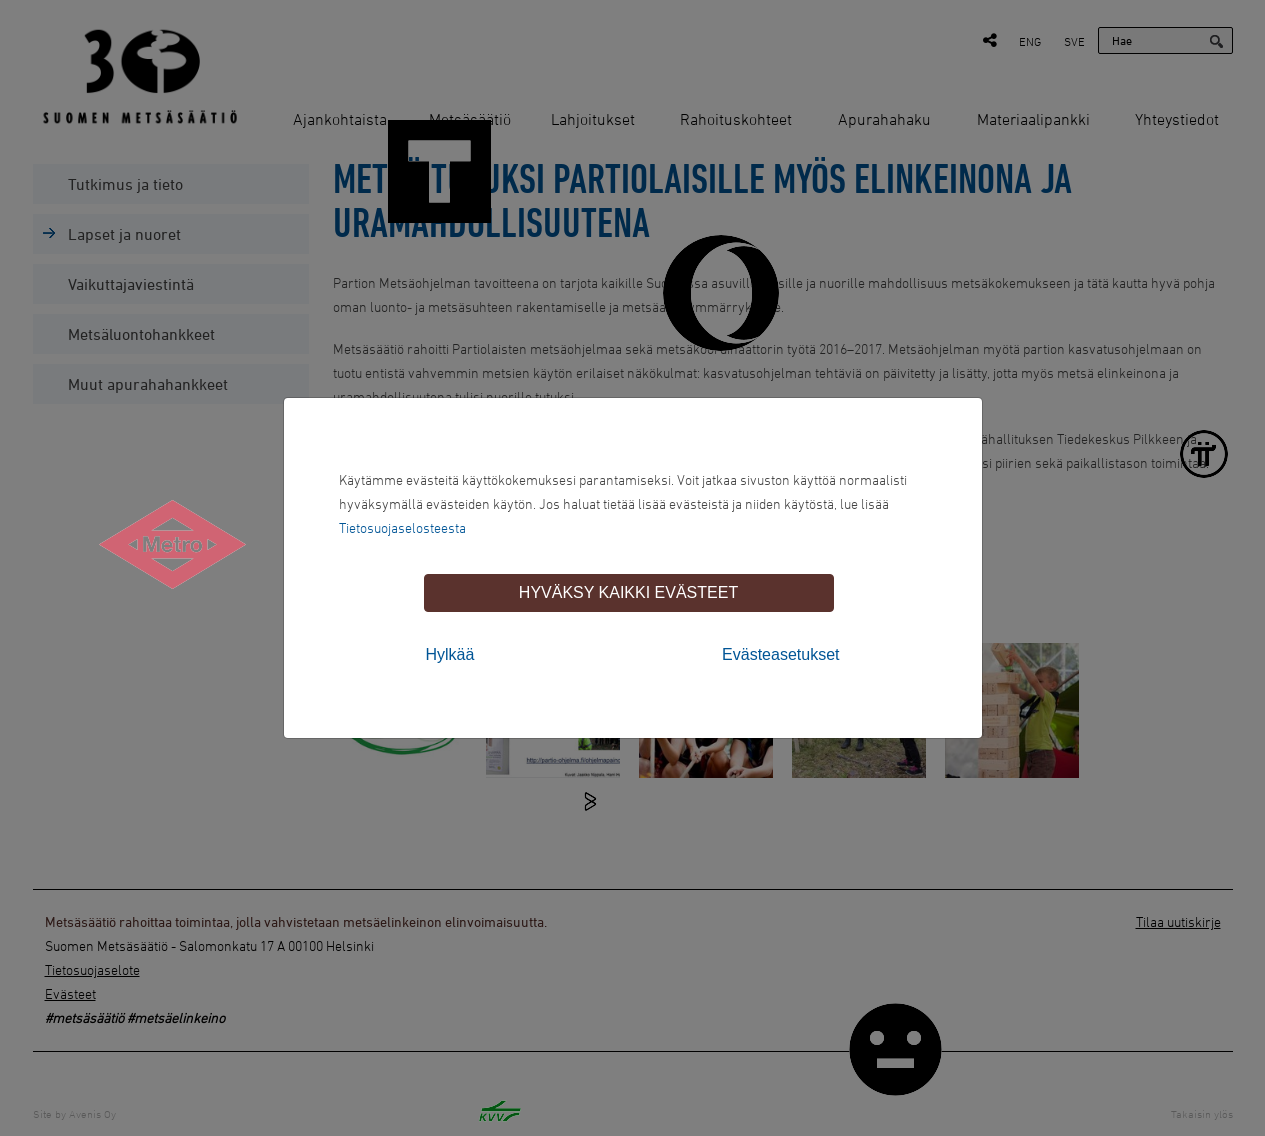  Describe the element at coordinates (172, 544) in the screenshot. I see `open the Metro de Madrid transit app` at that location.